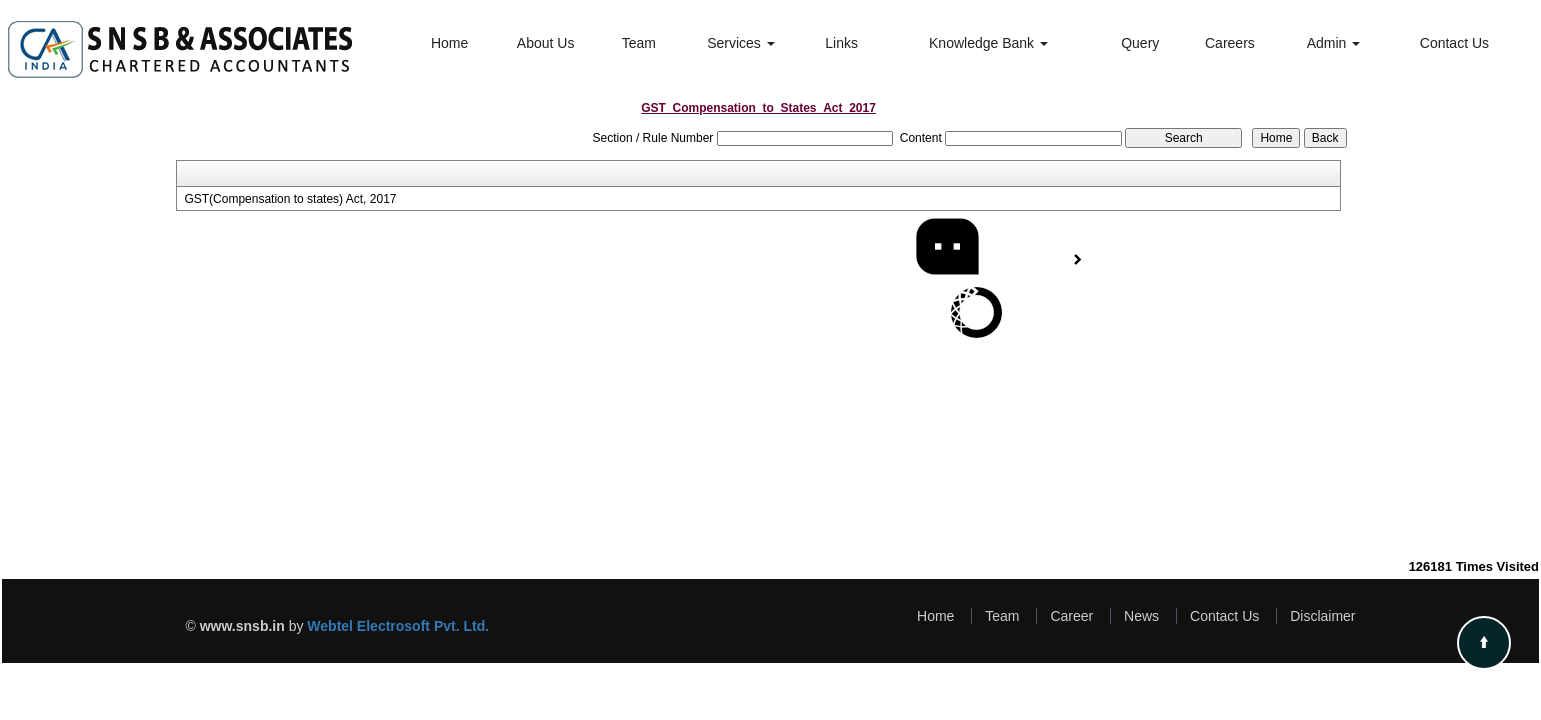  I want to click on open messaging or chat app, so click(947, 246).